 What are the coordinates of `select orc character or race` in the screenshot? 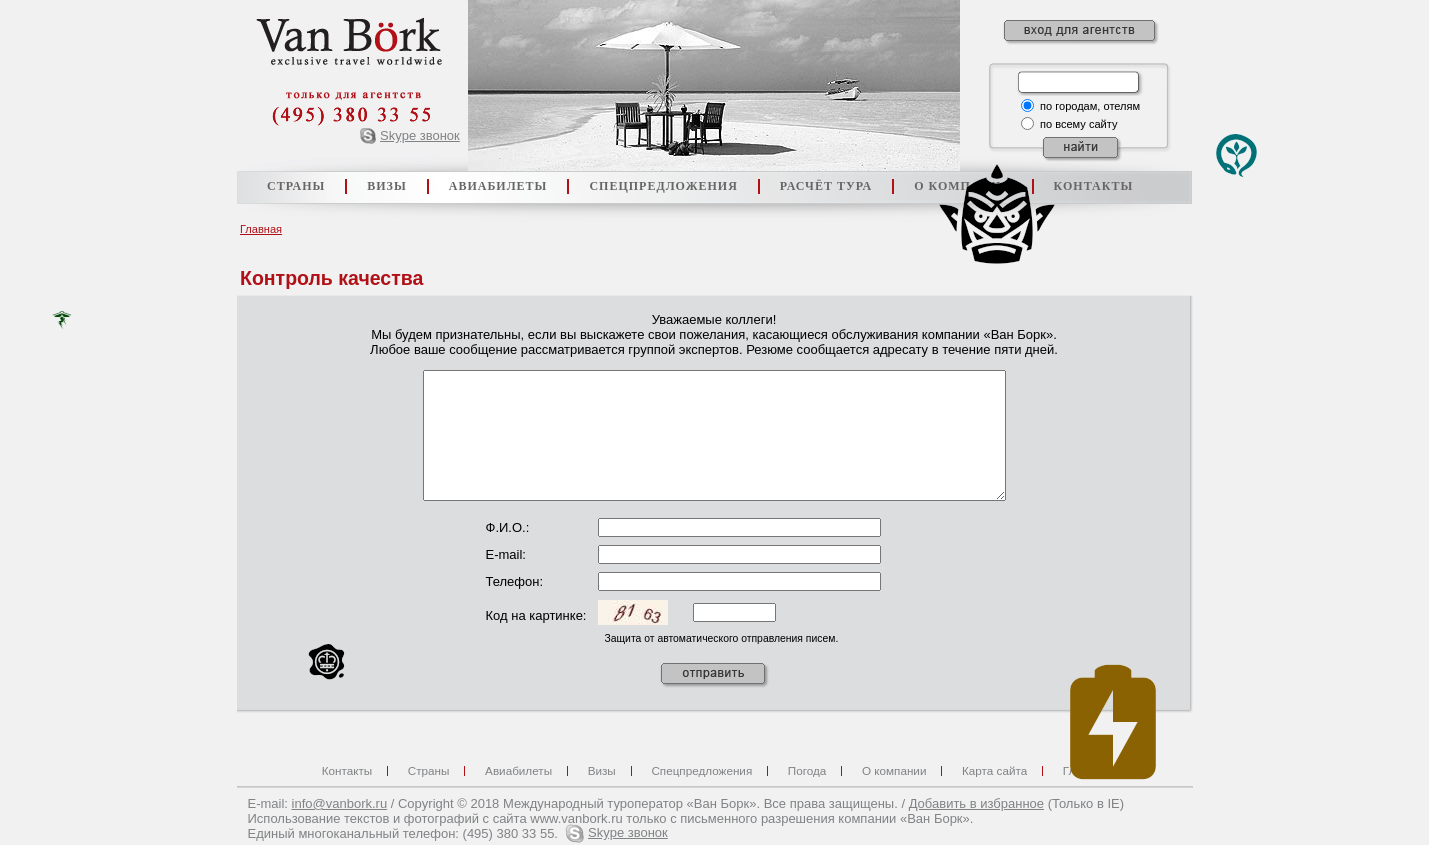 It's located at (997, 214).